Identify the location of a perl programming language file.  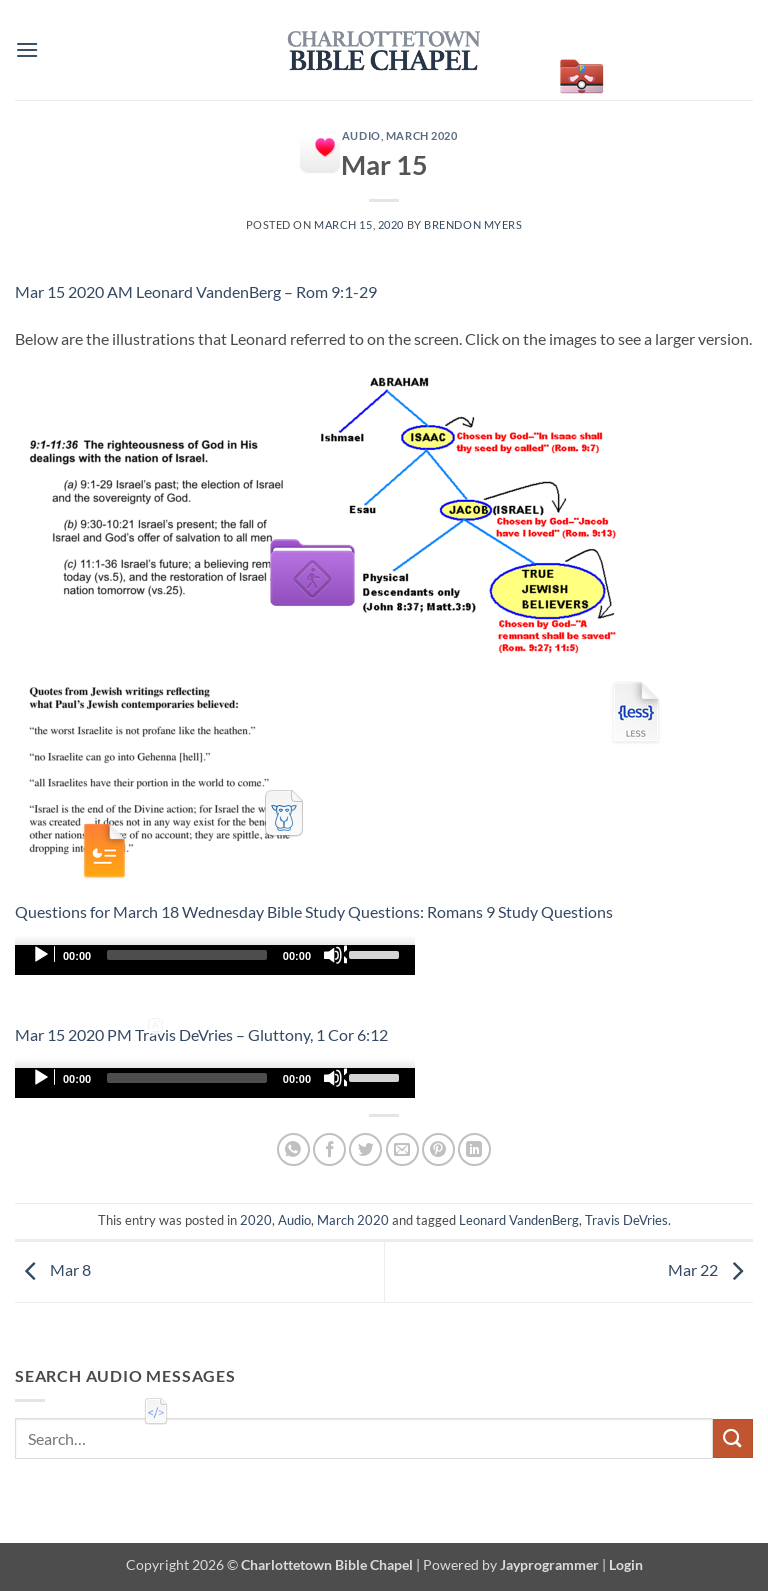
(284, 813).